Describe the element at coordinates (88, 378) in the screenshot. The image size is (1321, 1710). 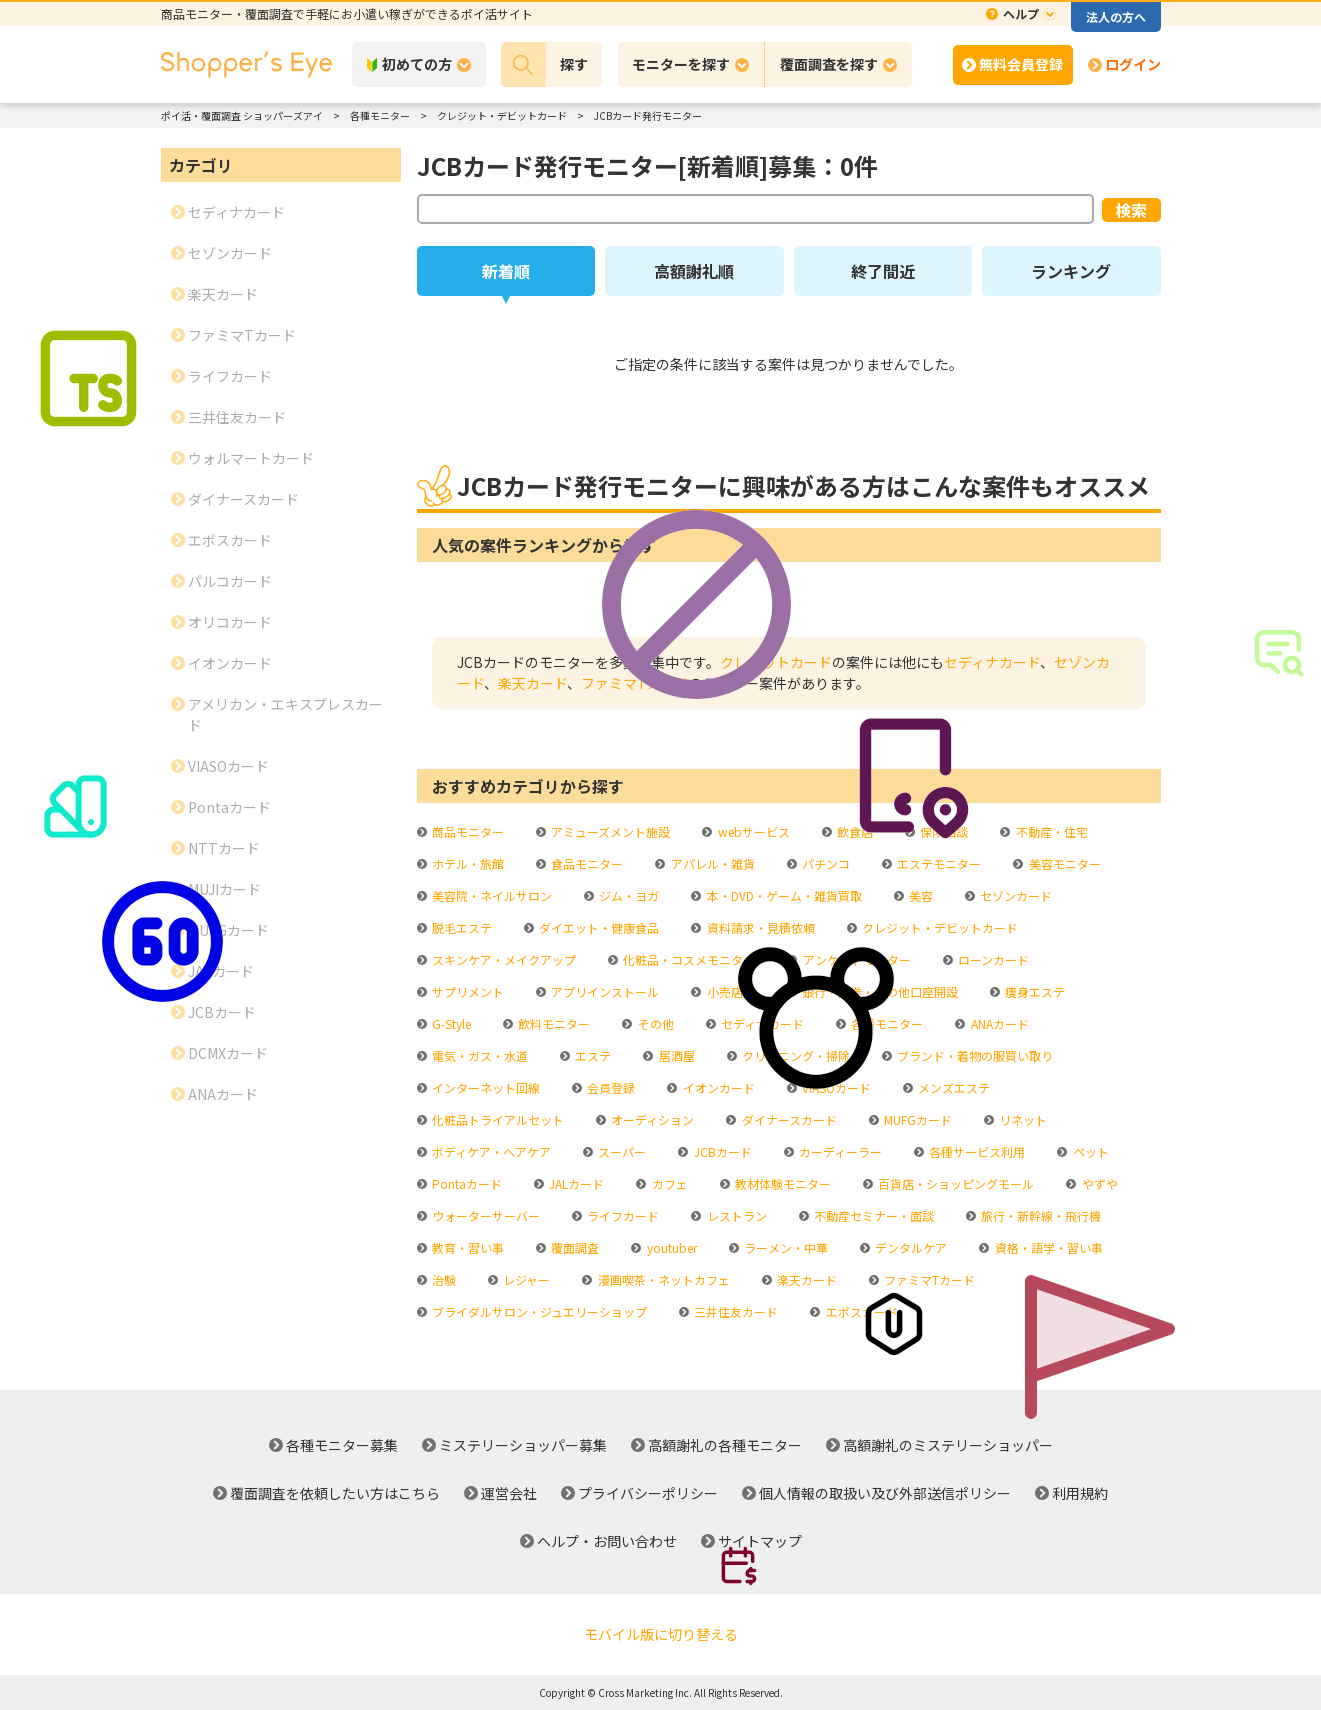
I see `indicates a TypeScript file or project` at that location.